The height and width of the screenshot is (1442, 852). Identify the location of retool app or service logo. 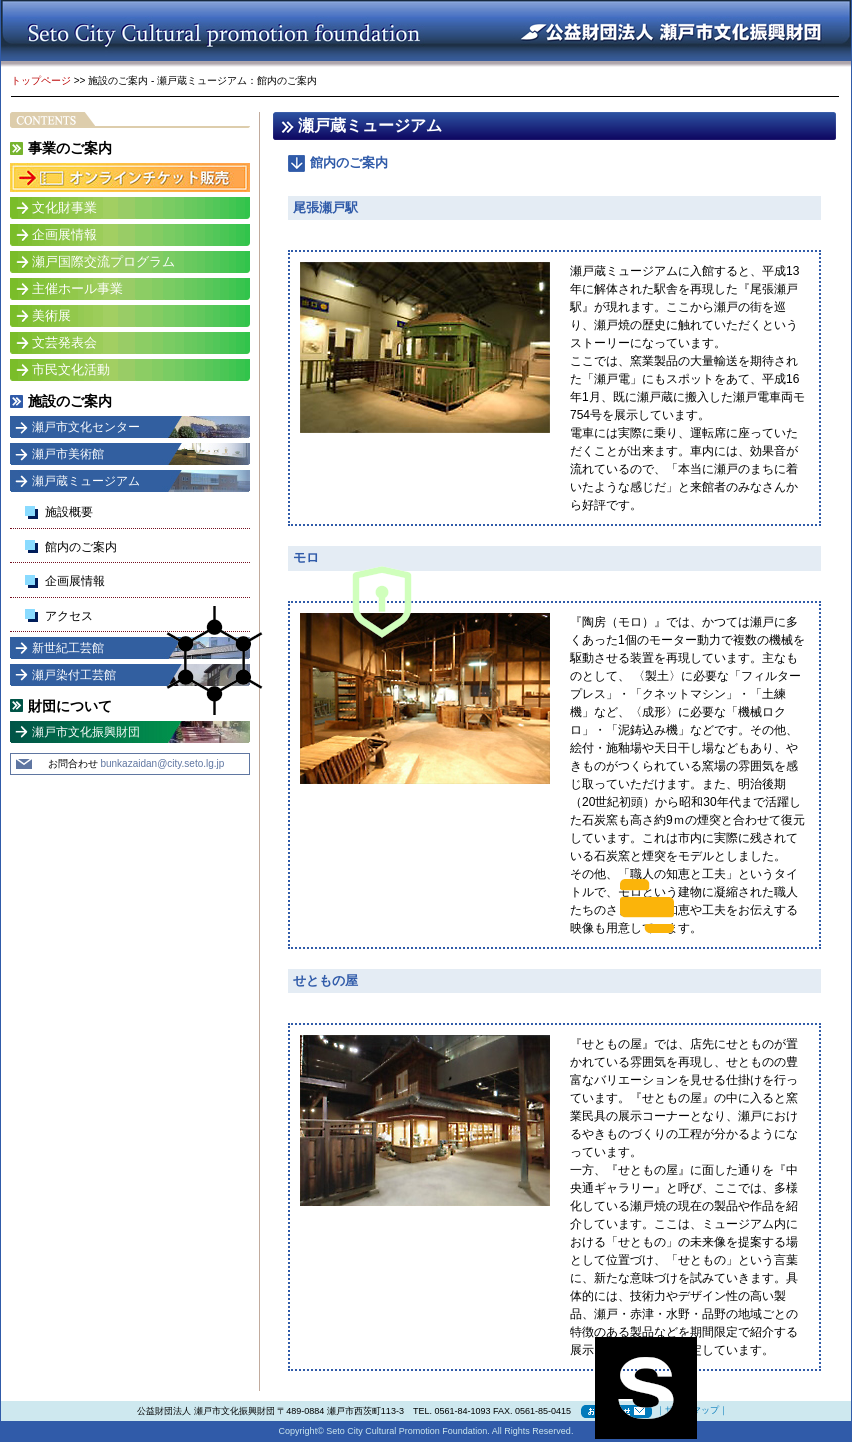
(647, 906).